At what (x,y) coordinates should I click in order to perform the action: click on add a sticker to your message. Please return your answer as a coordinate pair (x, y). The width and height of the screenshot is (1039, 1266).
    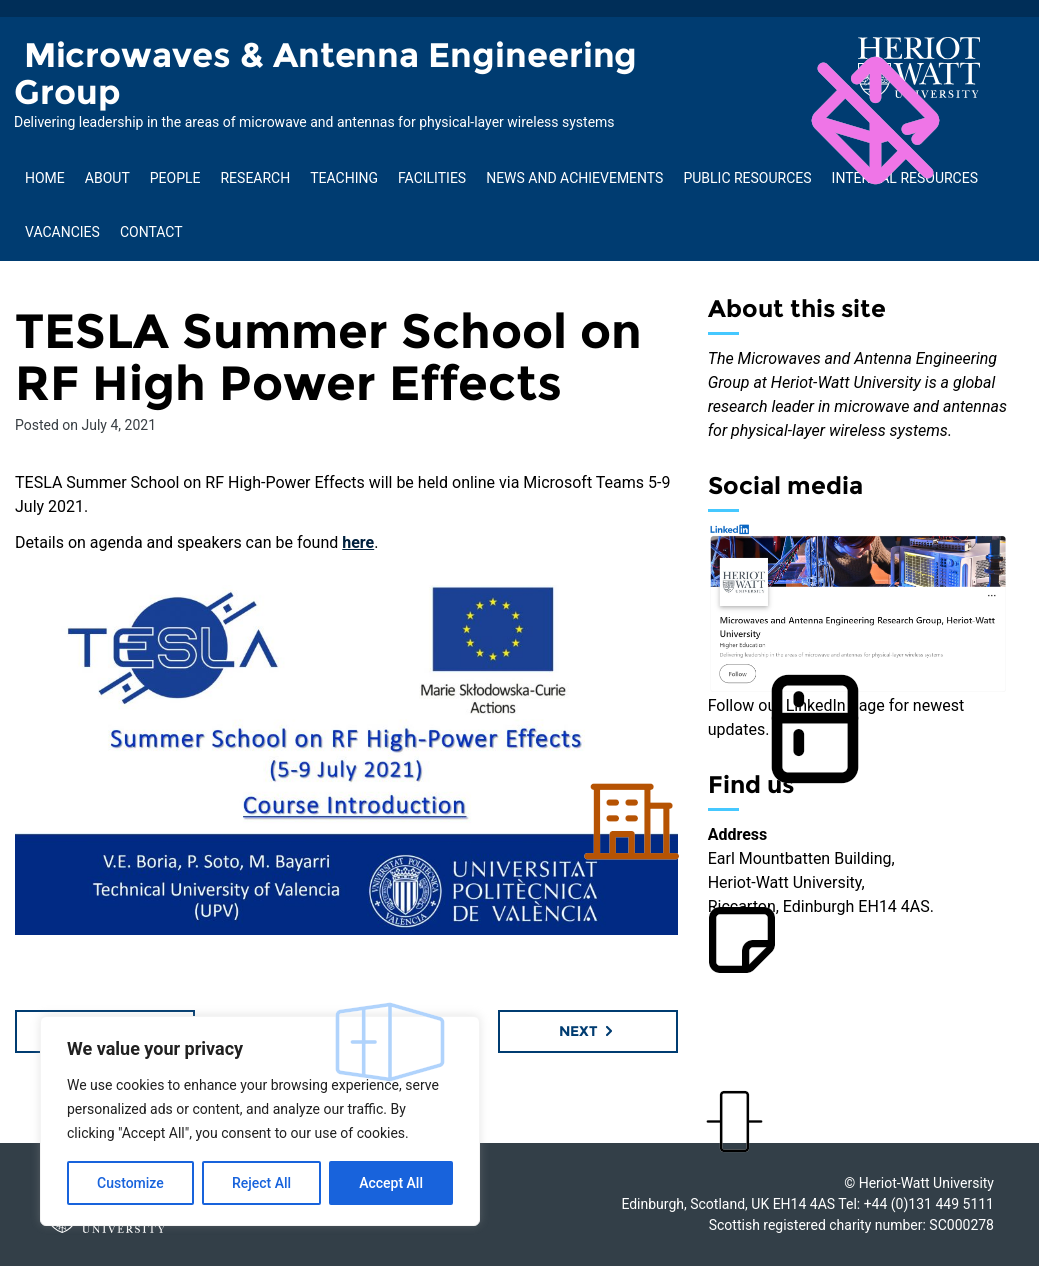
    Looking at the image, I should click on (742, 940).